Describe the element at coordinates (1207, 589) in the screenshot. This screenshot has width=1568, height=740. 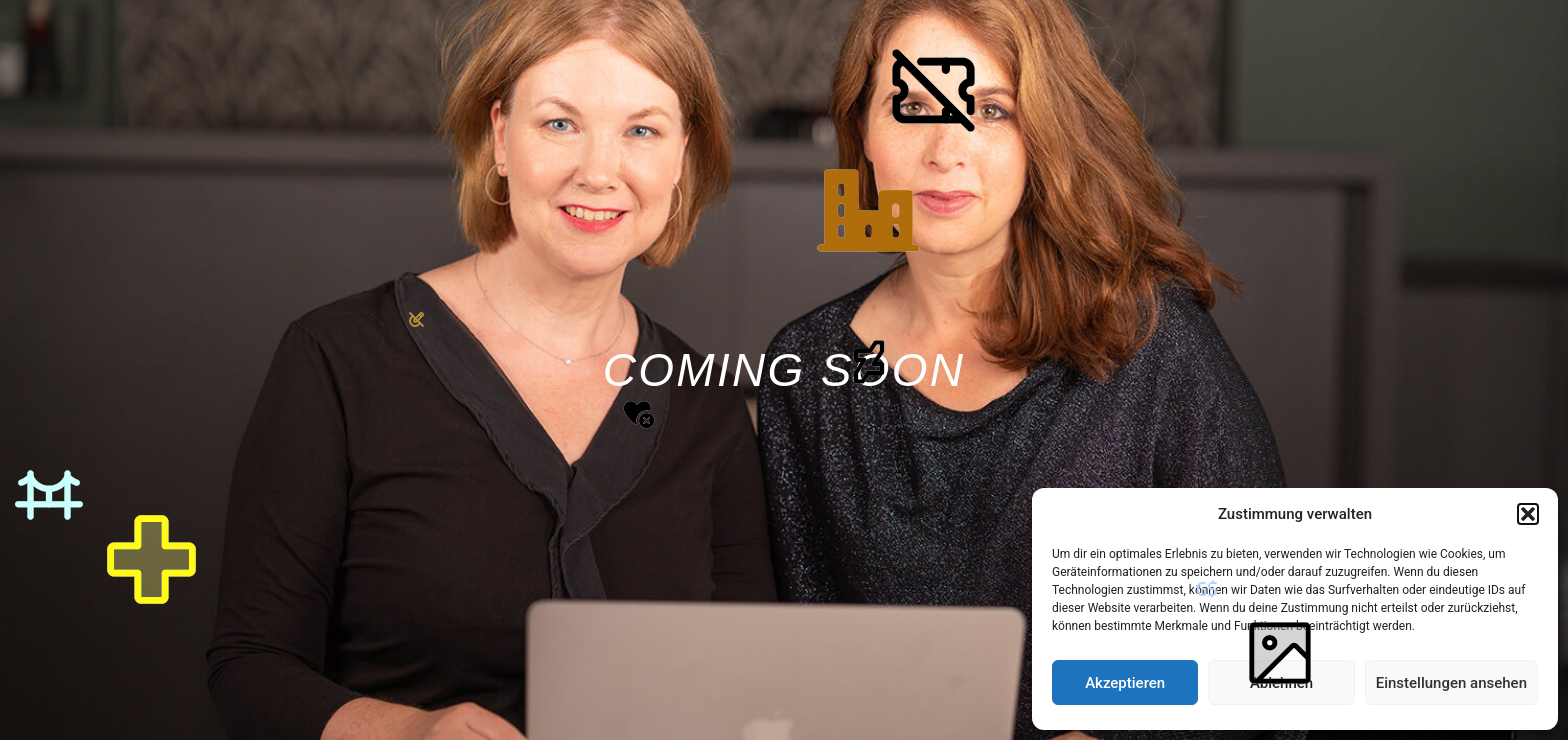
I see `guyanese dollar currency symbol` at that location.